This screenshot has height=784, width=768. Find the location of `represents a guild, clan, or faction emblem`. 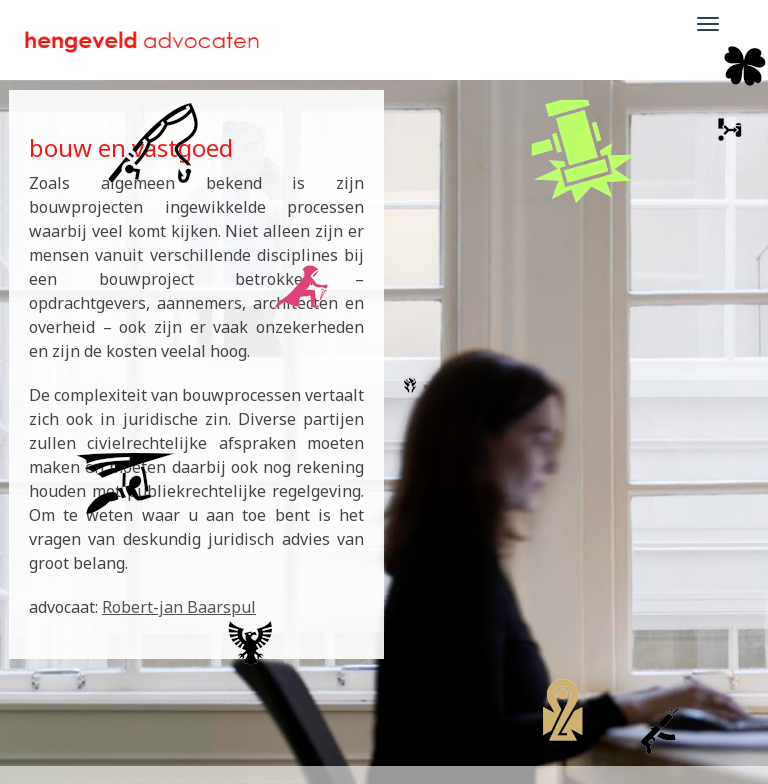

represents a guild, clan, or faction emblem is located at coordinates (250, 642).